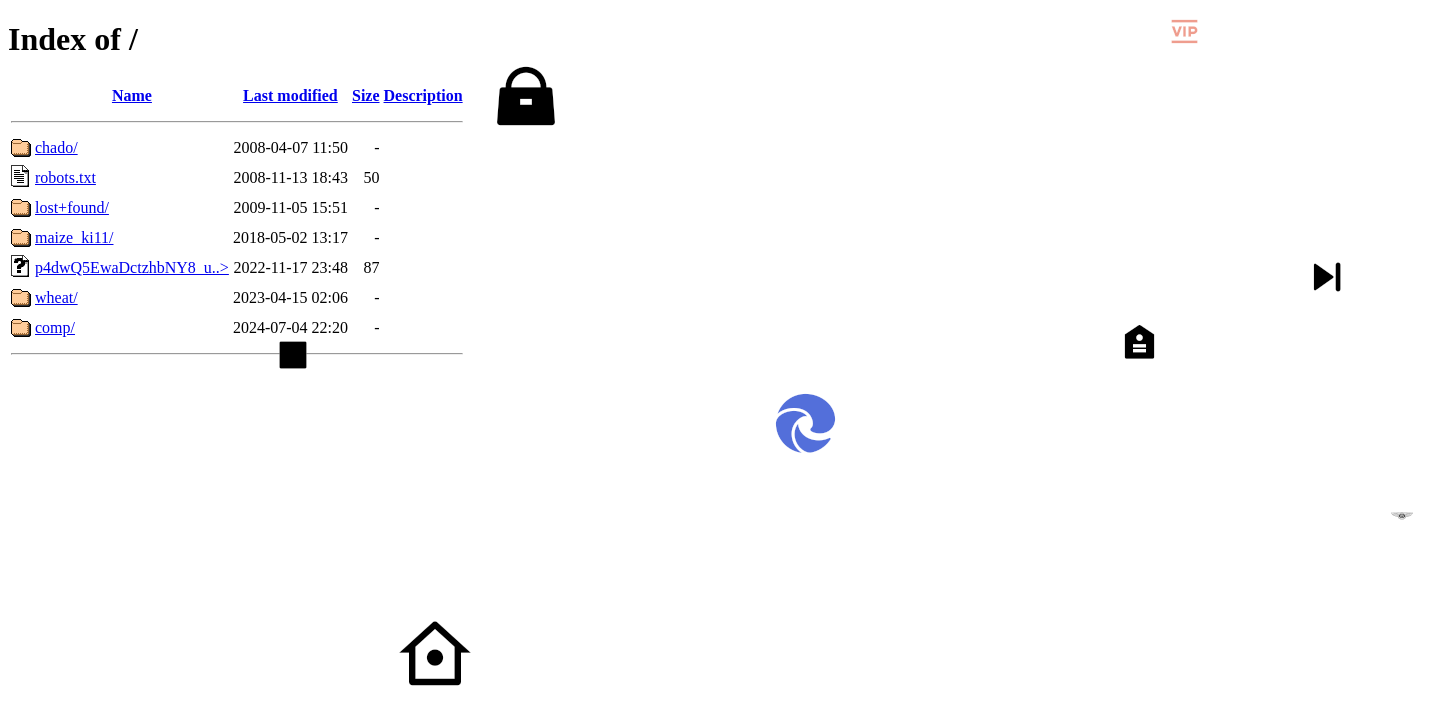 This screenshot has width=1440, height=720. I want to click on open microsoft edge browser, so click(805, 423).